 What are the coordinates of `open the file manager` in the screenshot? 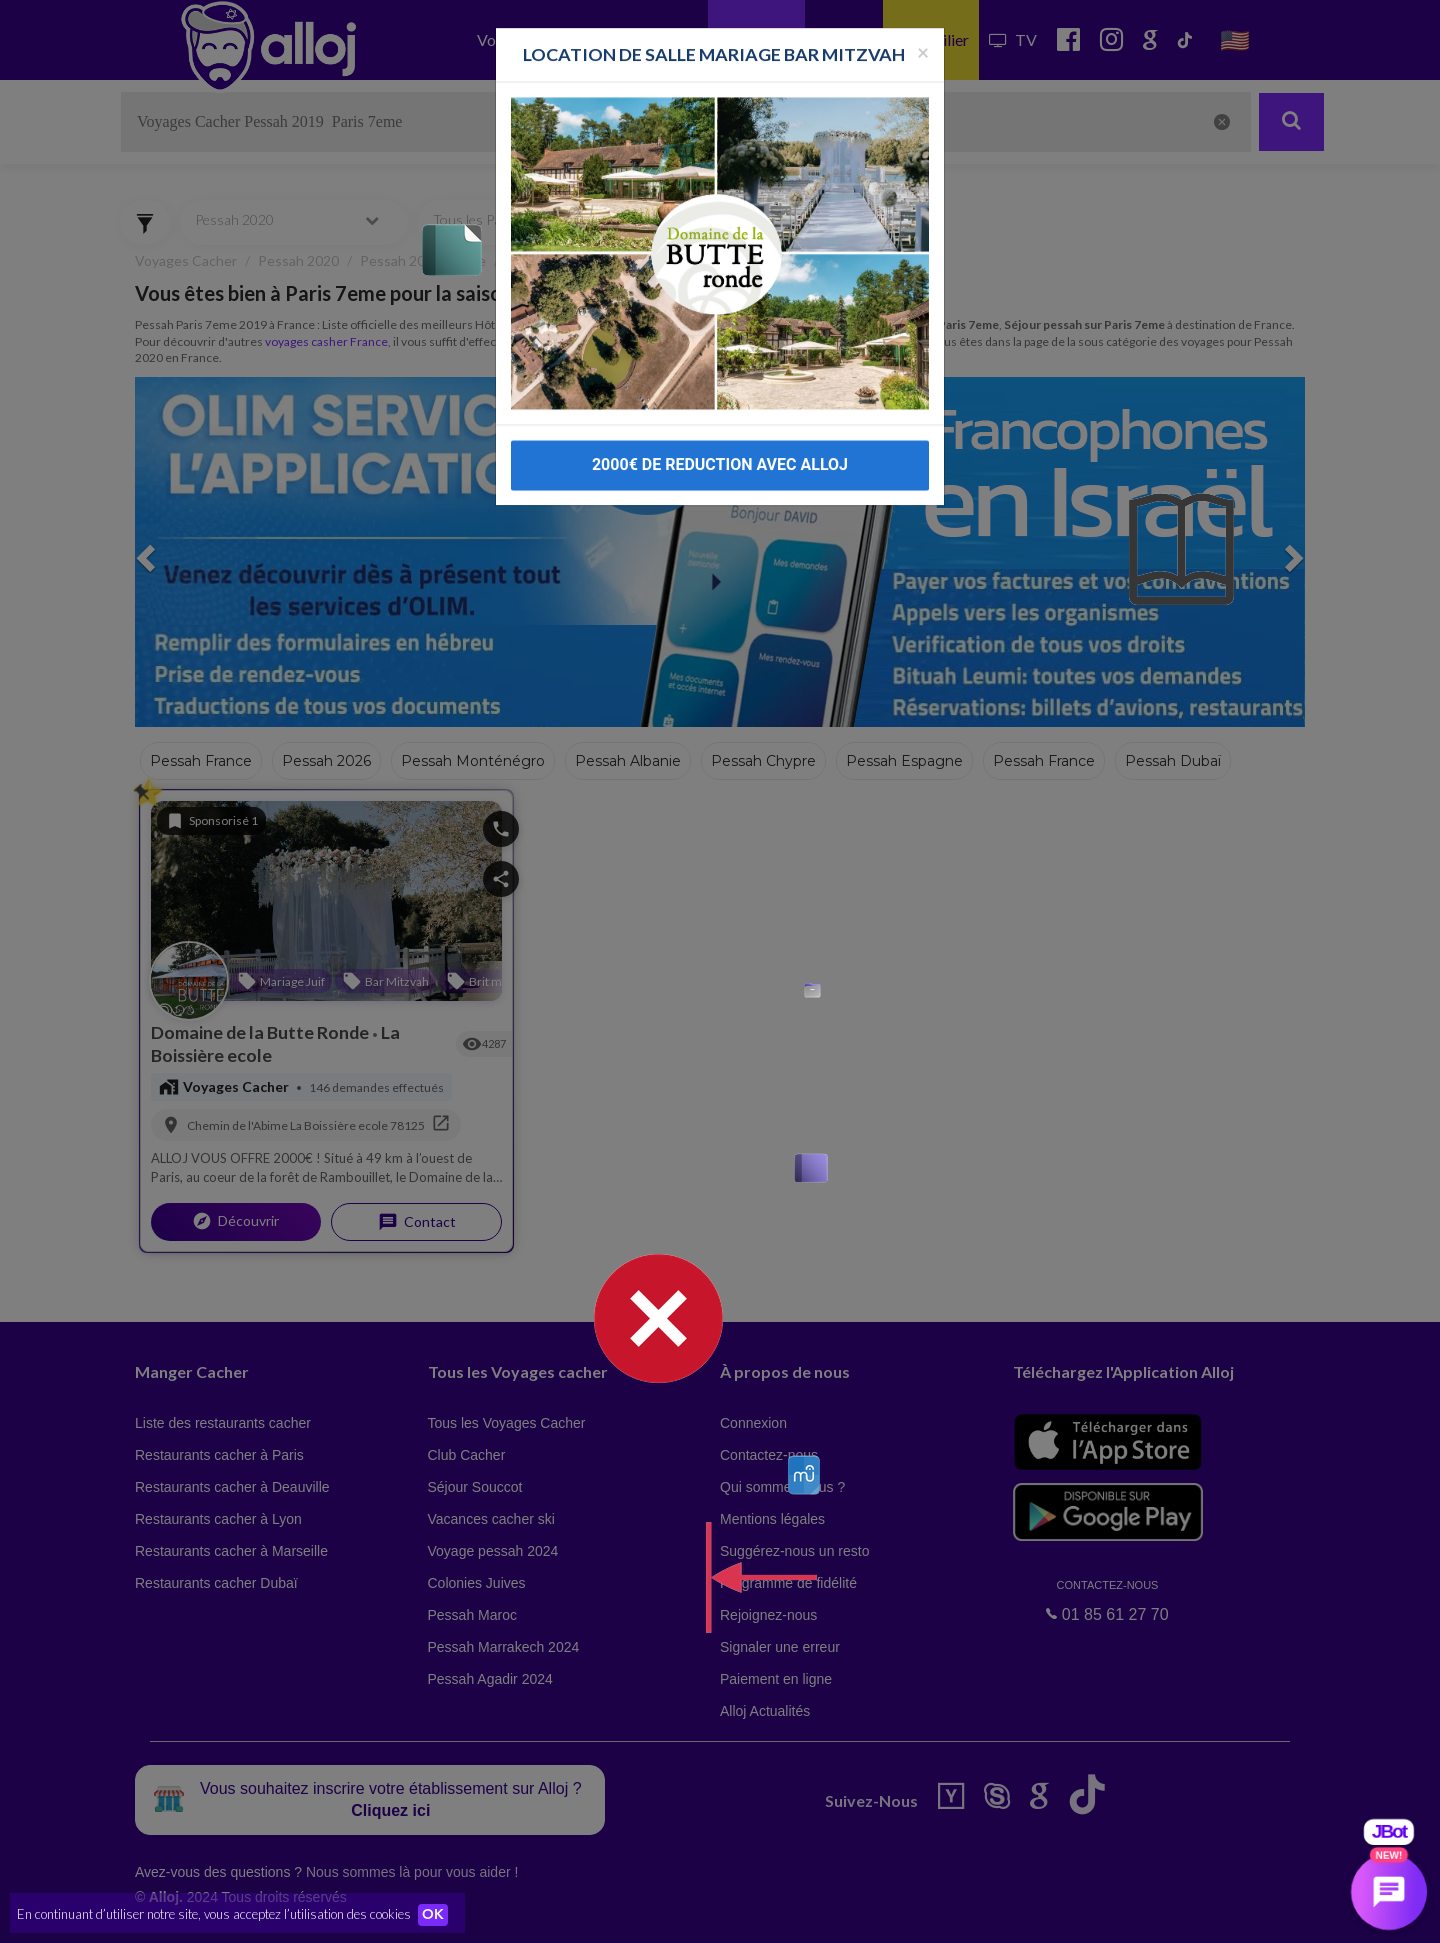 It's located at (812, 990).